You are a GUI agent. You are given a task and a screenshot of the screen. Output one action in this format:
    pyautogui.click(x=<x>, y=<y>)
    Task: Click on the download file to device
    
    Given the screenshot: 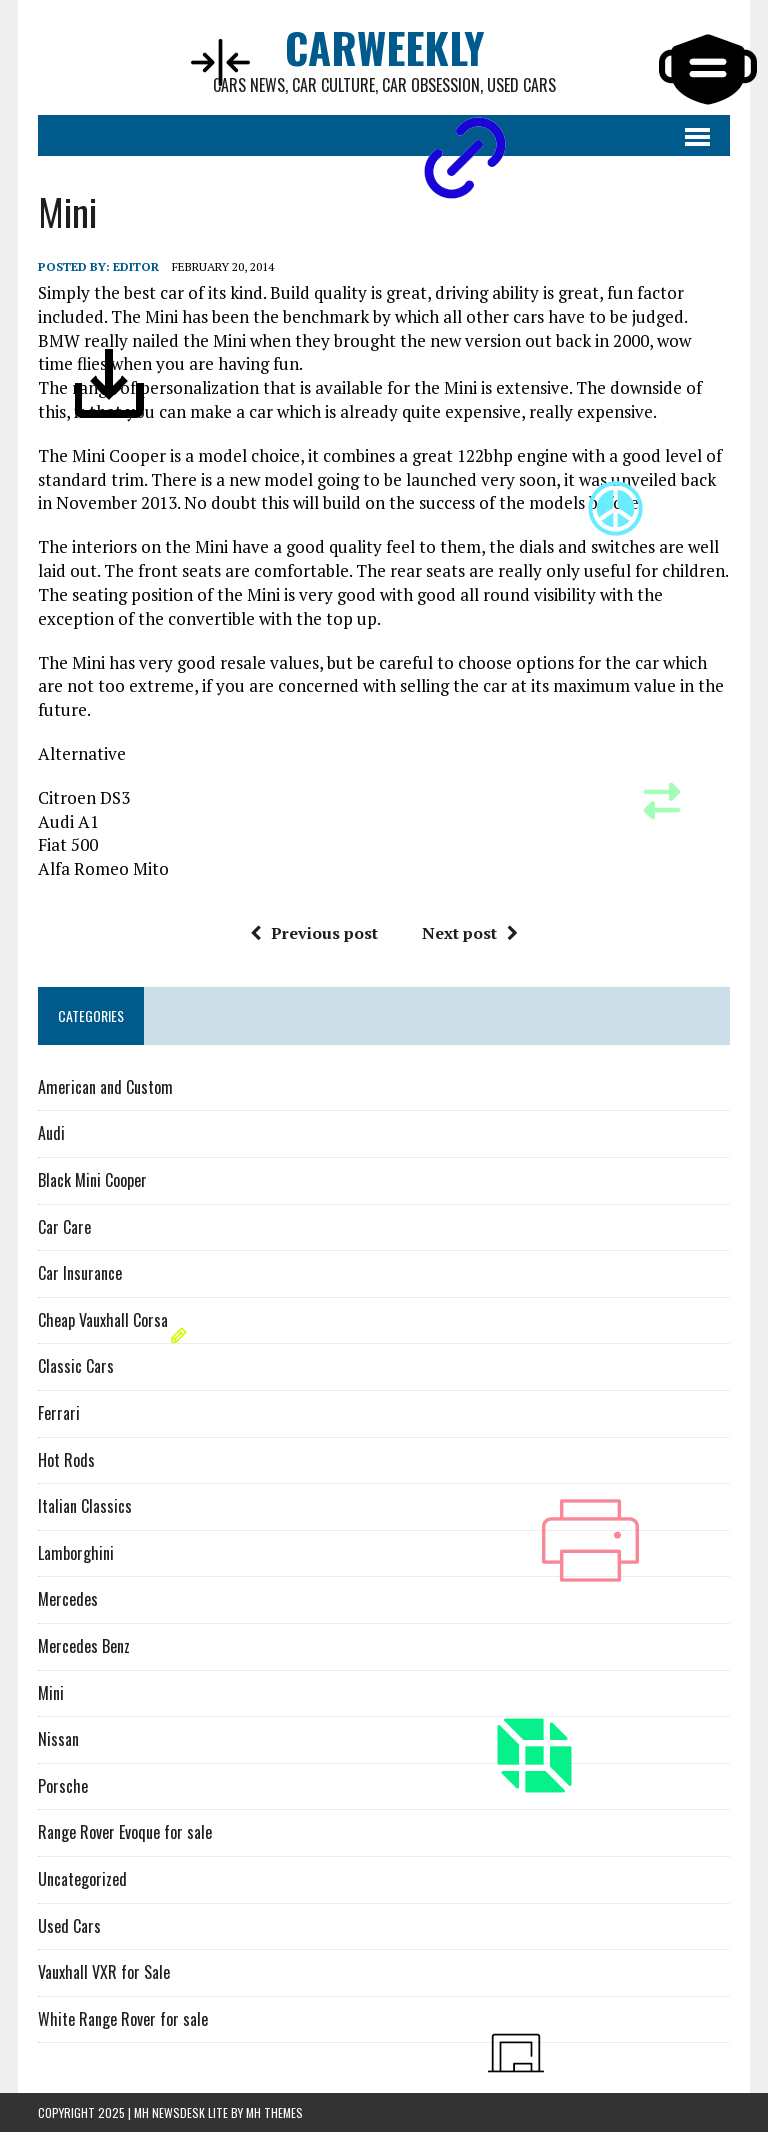 What is the action you would take?
    pyautogui.click(x=109, y=383)
    